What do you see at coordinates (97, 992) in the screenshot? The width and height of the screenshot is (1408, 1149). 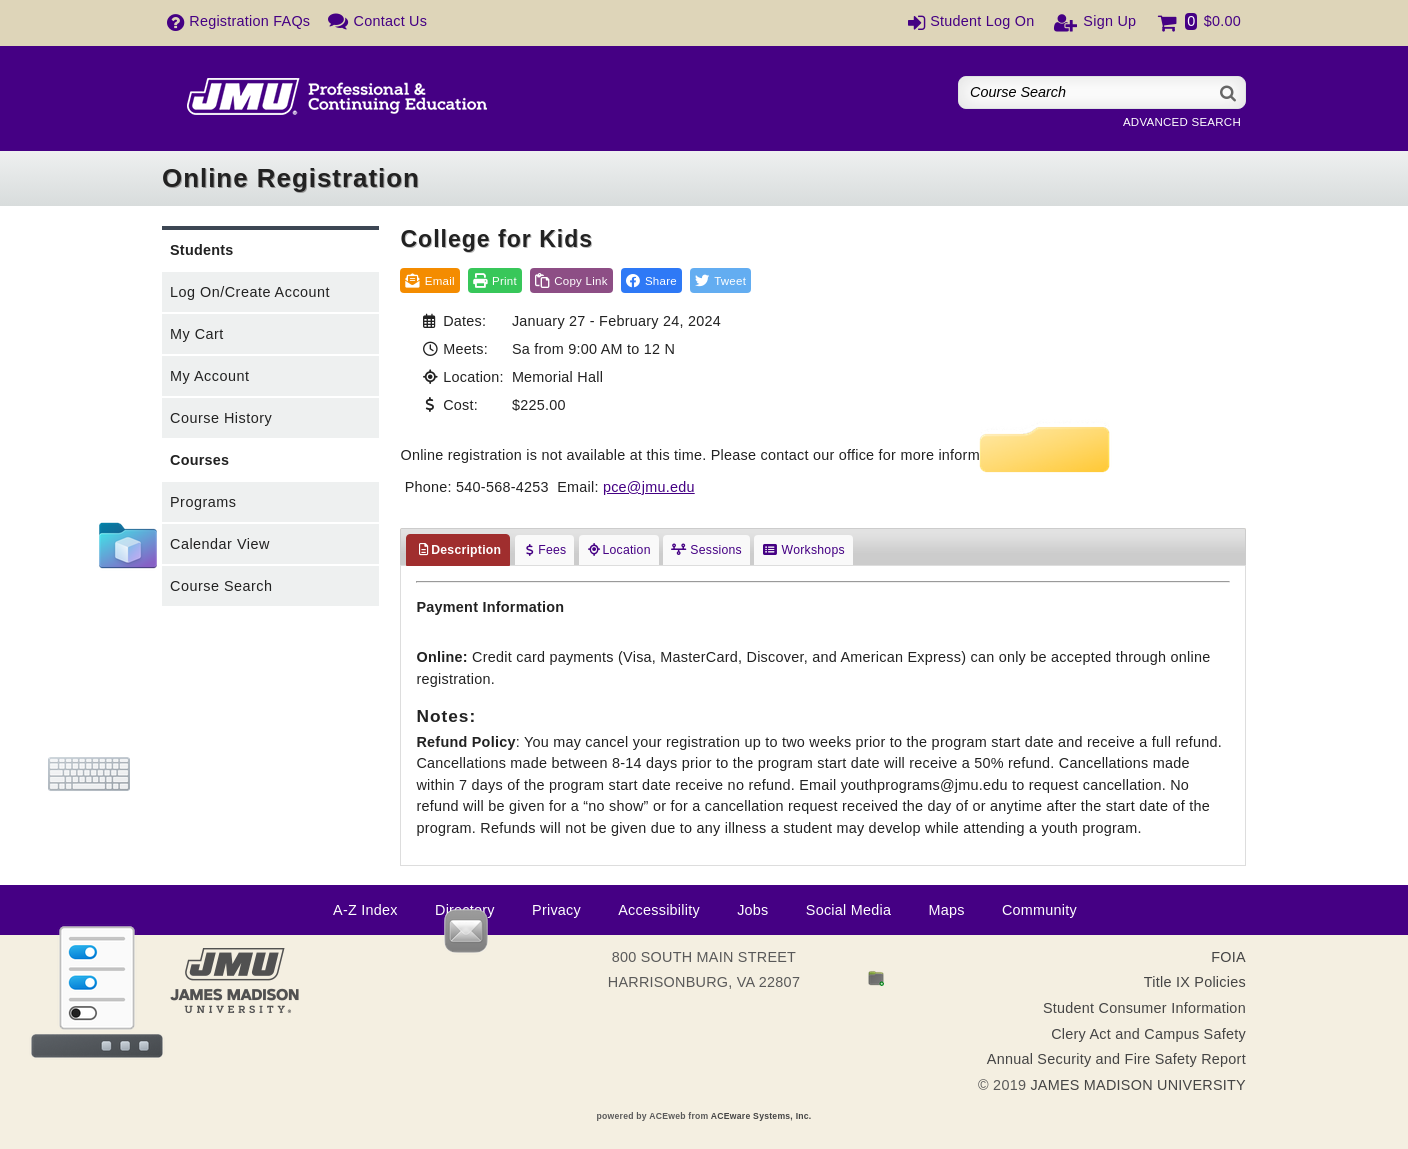 I see `access settings or preferences` at bounding box center [97, 992].